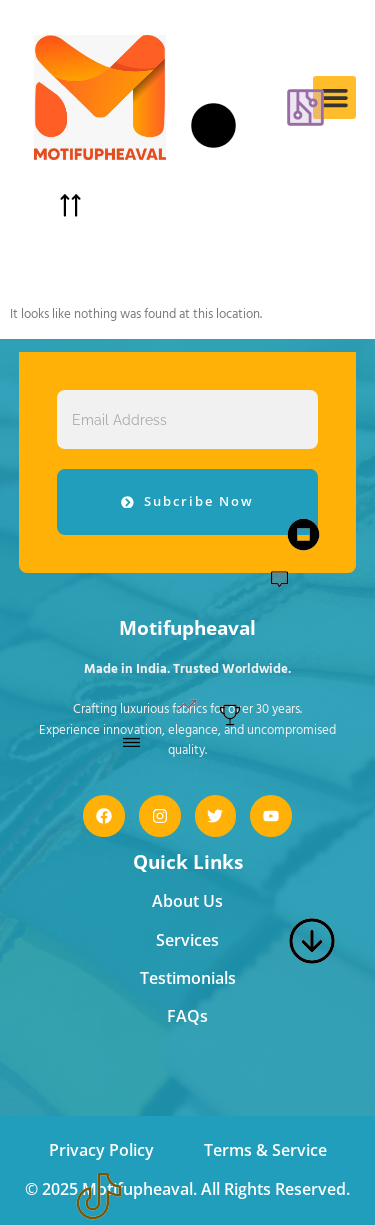 Image resolution: width=375 pixels, height=1225 pixels. Describe the element at coordinates (312, 941) in the screenshot. I see `download a file or content` at that location.